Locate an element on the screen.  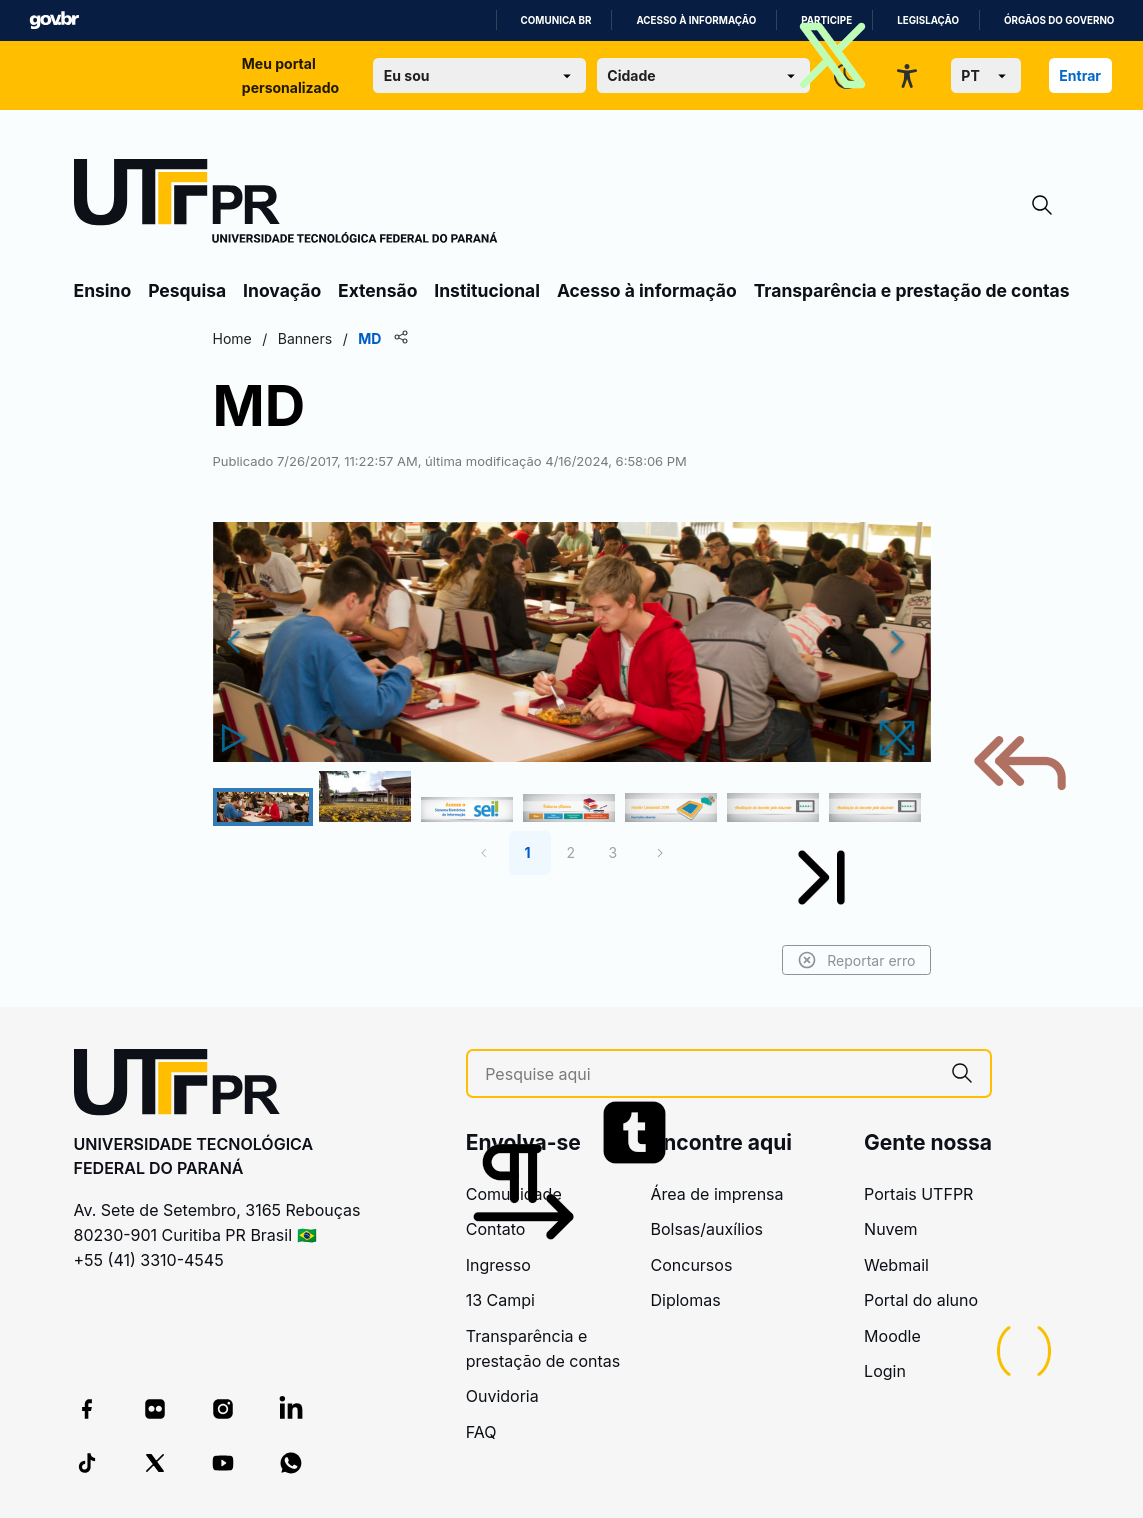
reply to all recipients of an email or message is located at coordinates (1020, 761).